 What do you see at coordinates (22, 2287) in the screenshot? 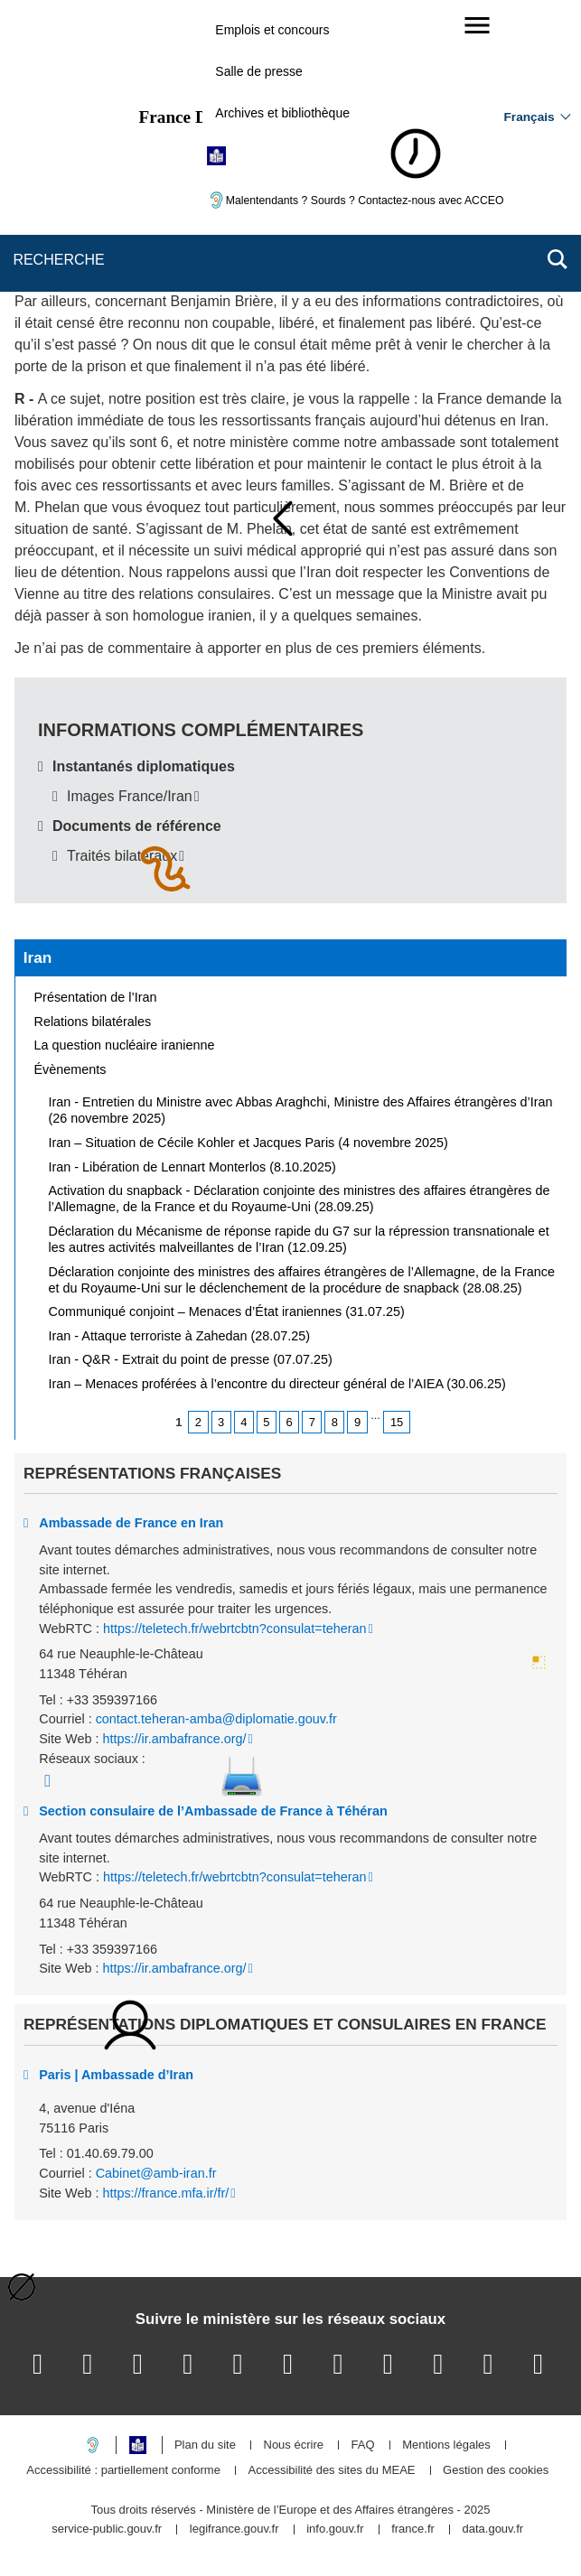
I see `indicates an empty or null state` at bounding box center [22, 2287].